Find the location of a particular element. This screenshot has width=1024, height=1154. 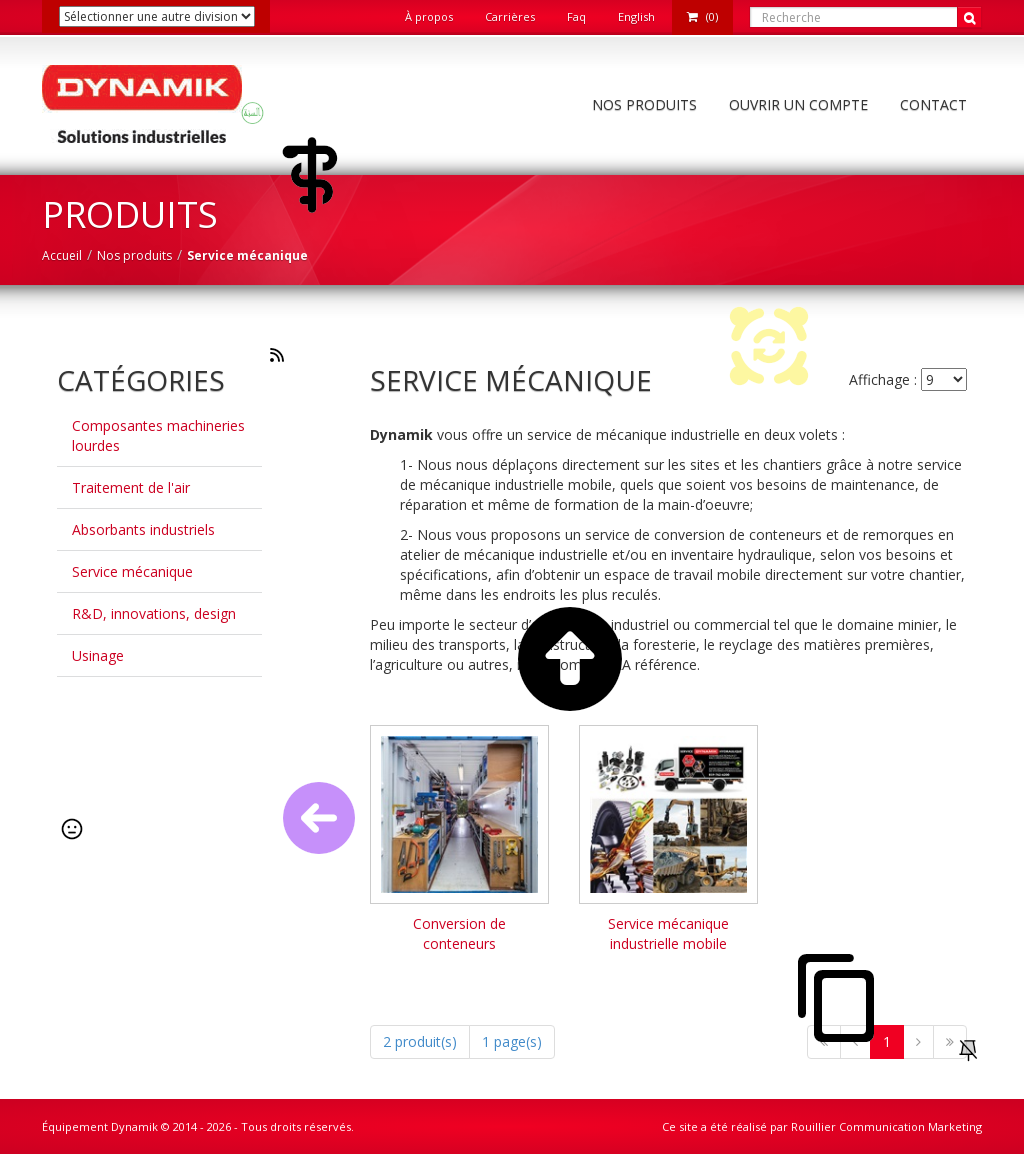

indicate neutral or average rating is located at coordinates (72, 829).